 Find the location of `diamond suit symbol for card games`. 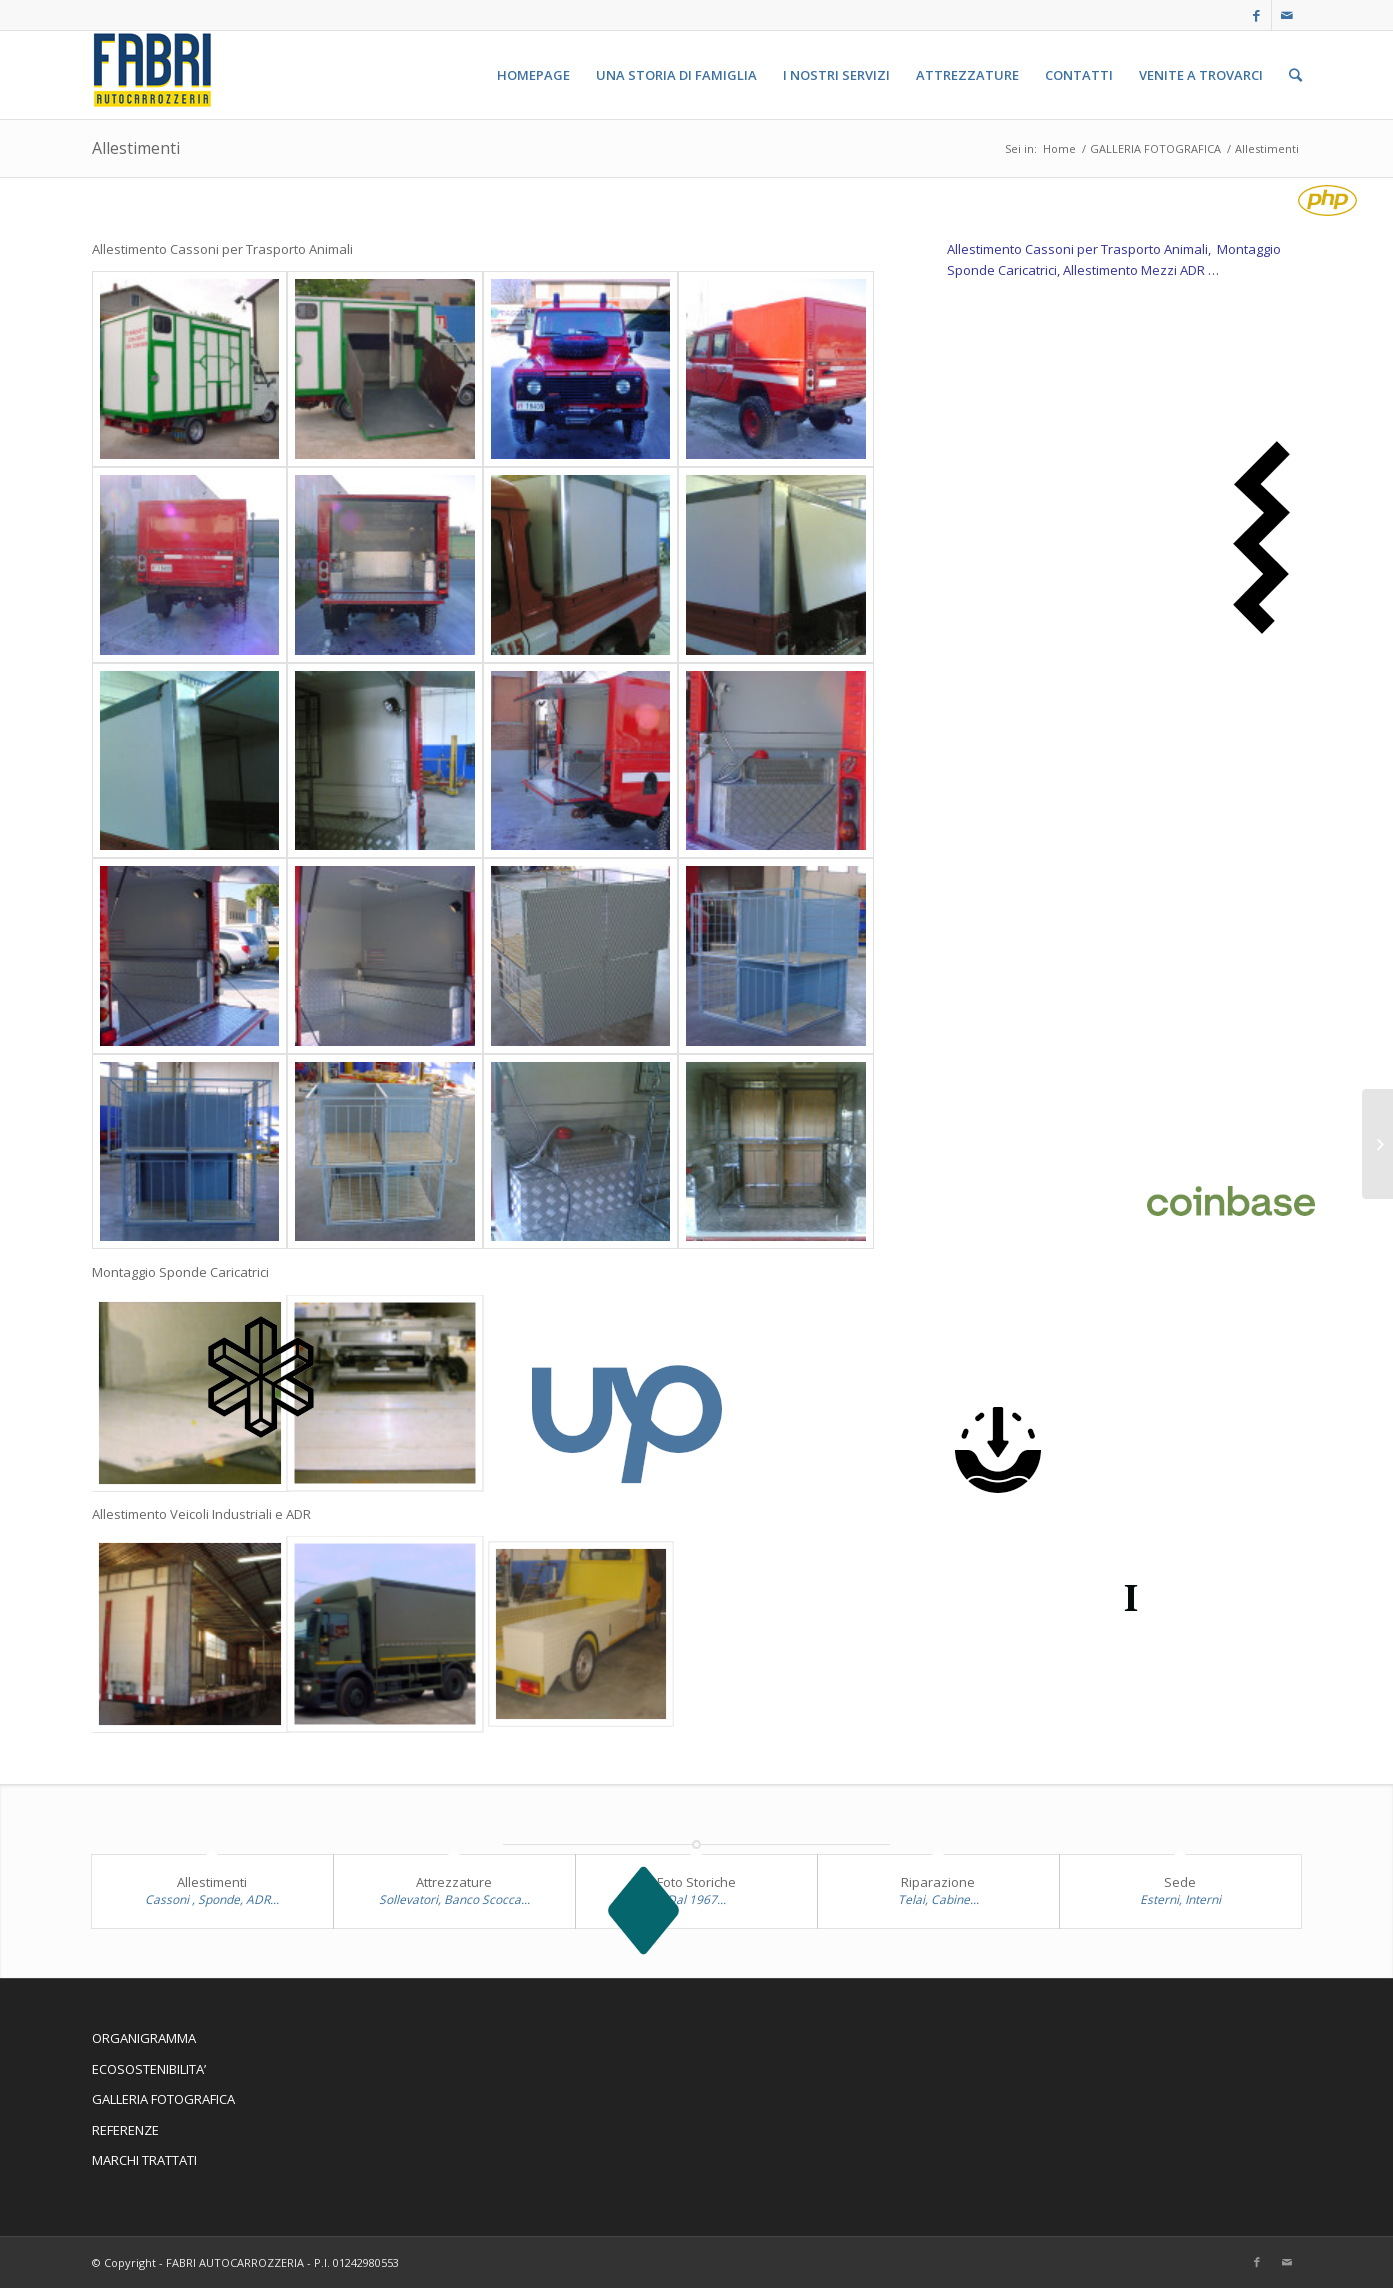

diamond suit symbol for card games is located at coordinates (643, 1910).